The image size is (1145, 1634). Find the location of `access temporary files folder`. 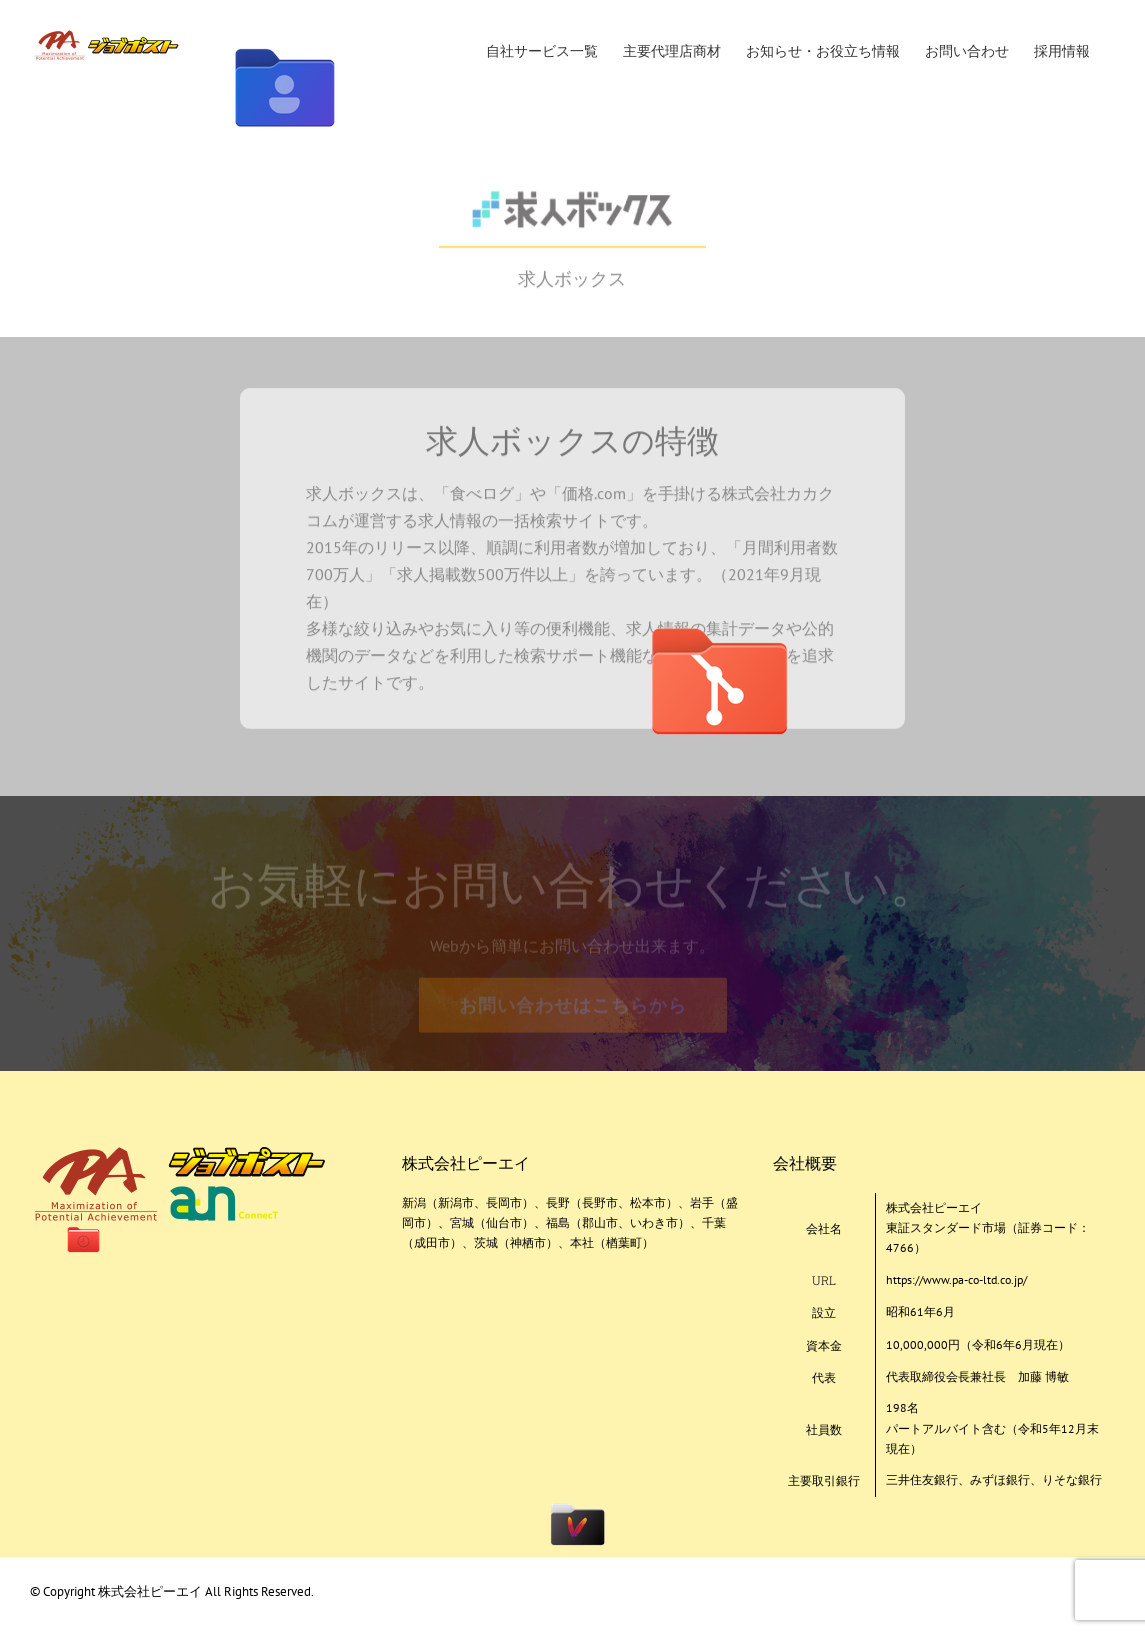

access temporary files folder is located at coordinates (83, 1239).